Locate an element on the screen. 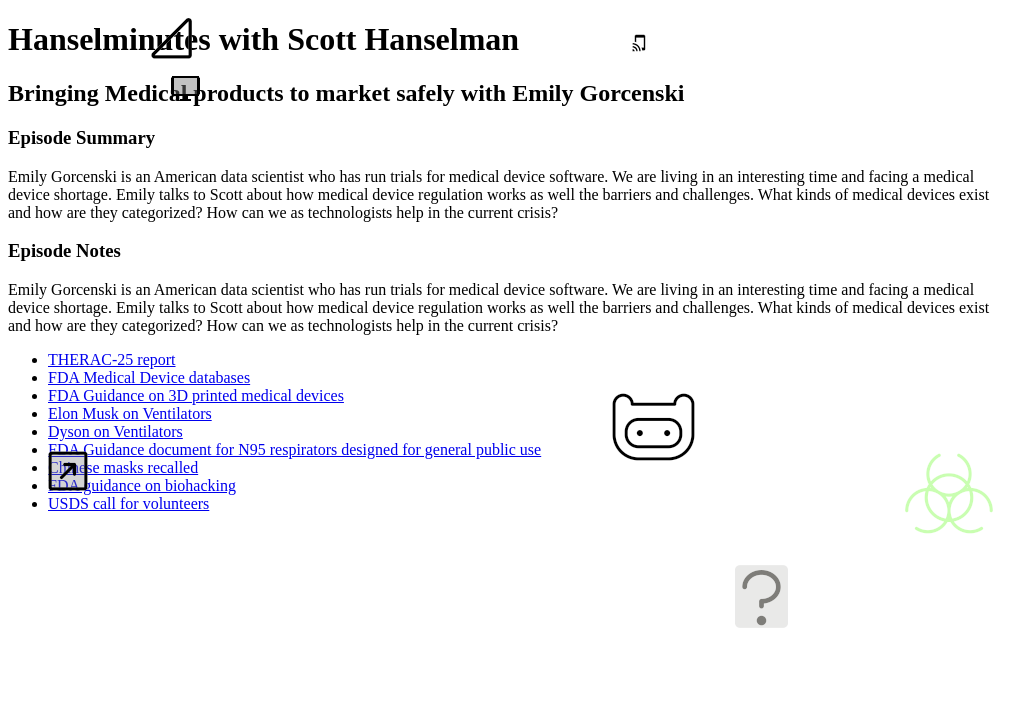 The width and height of the screenshot is (1024, 720). access help or support information is located at coordinates (761, 596).